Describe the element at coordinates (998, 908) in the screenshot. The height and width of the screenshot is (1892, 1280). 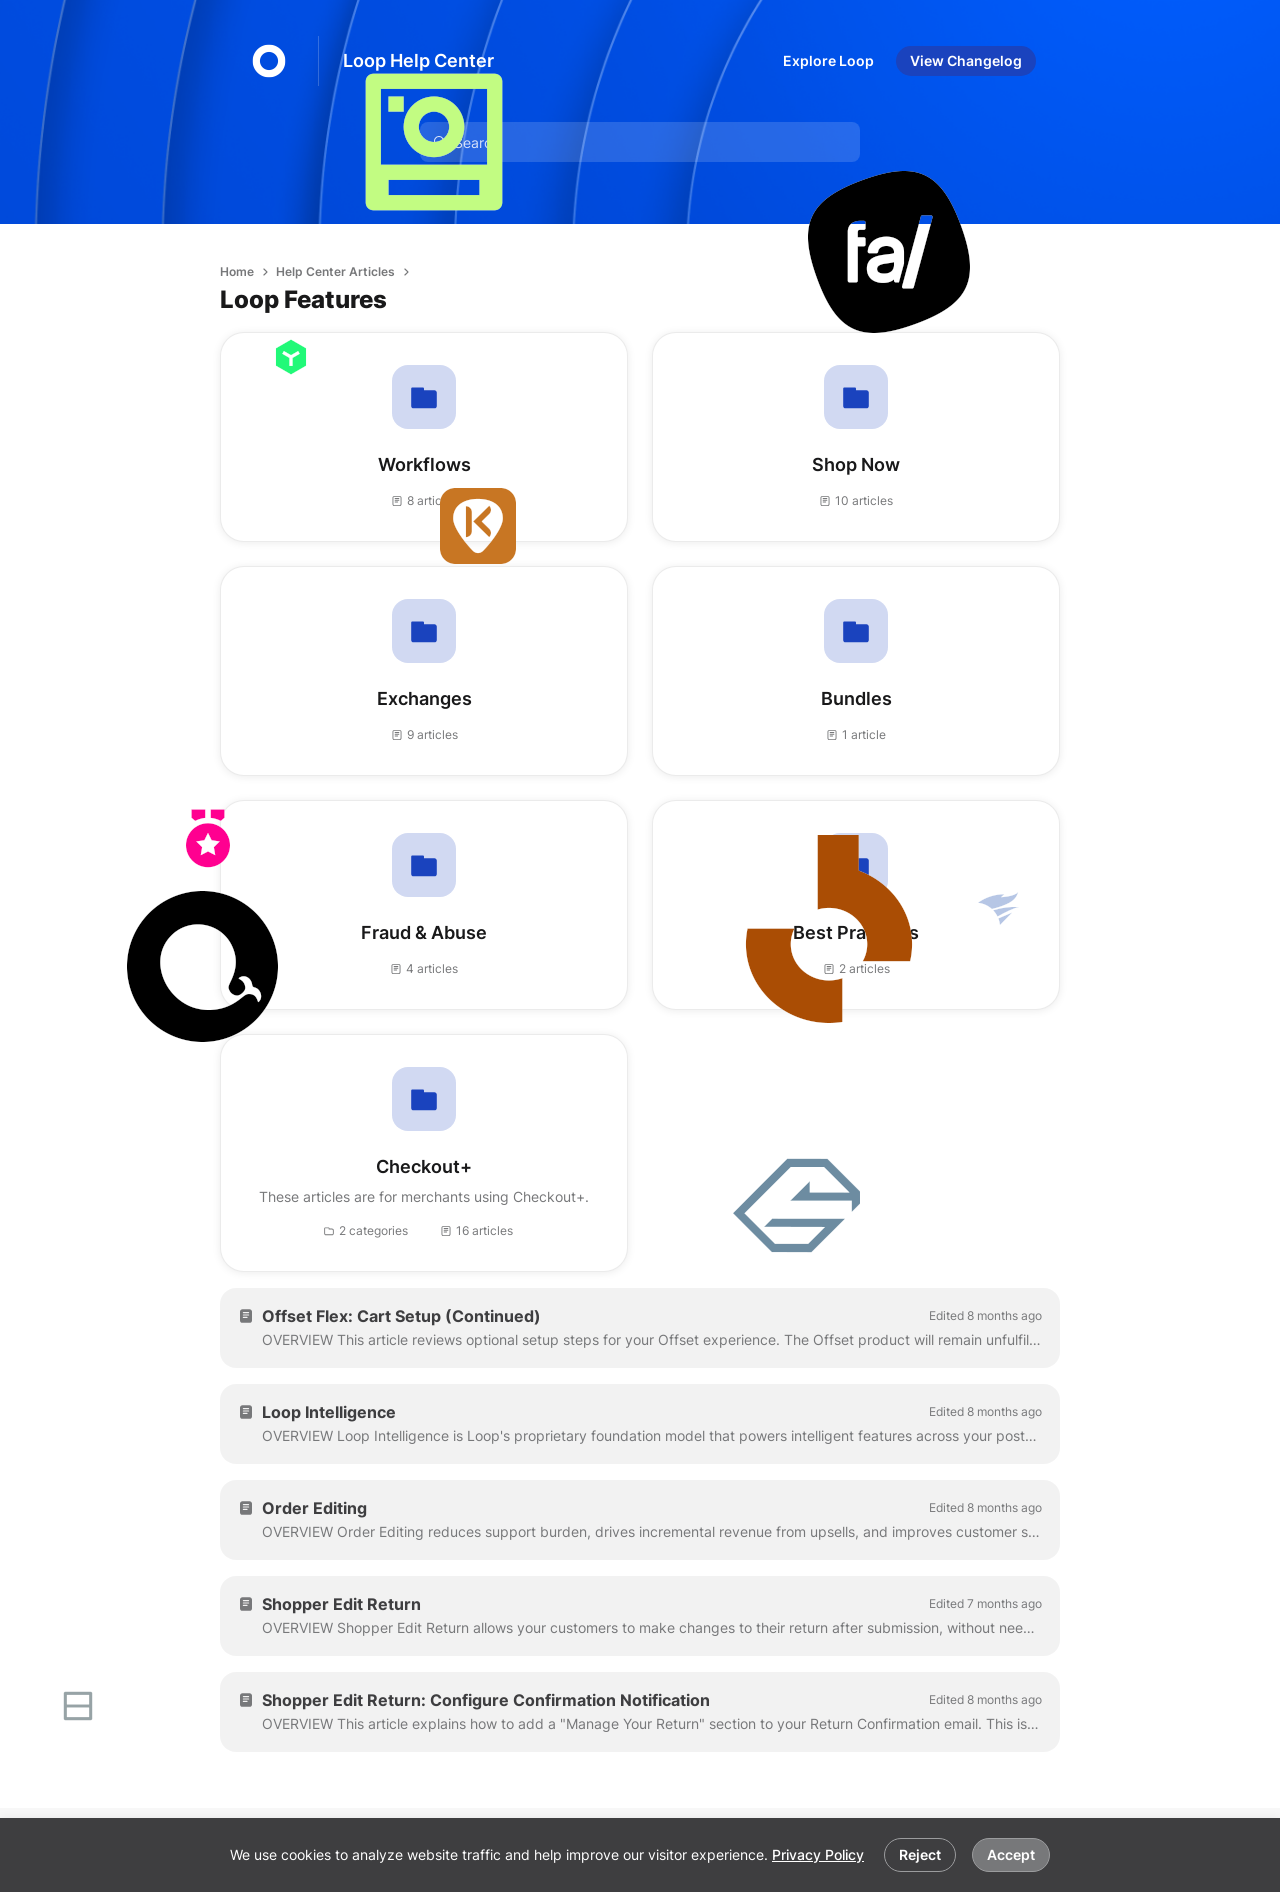
I see `Pingdom website monitoring service logo` at that location.